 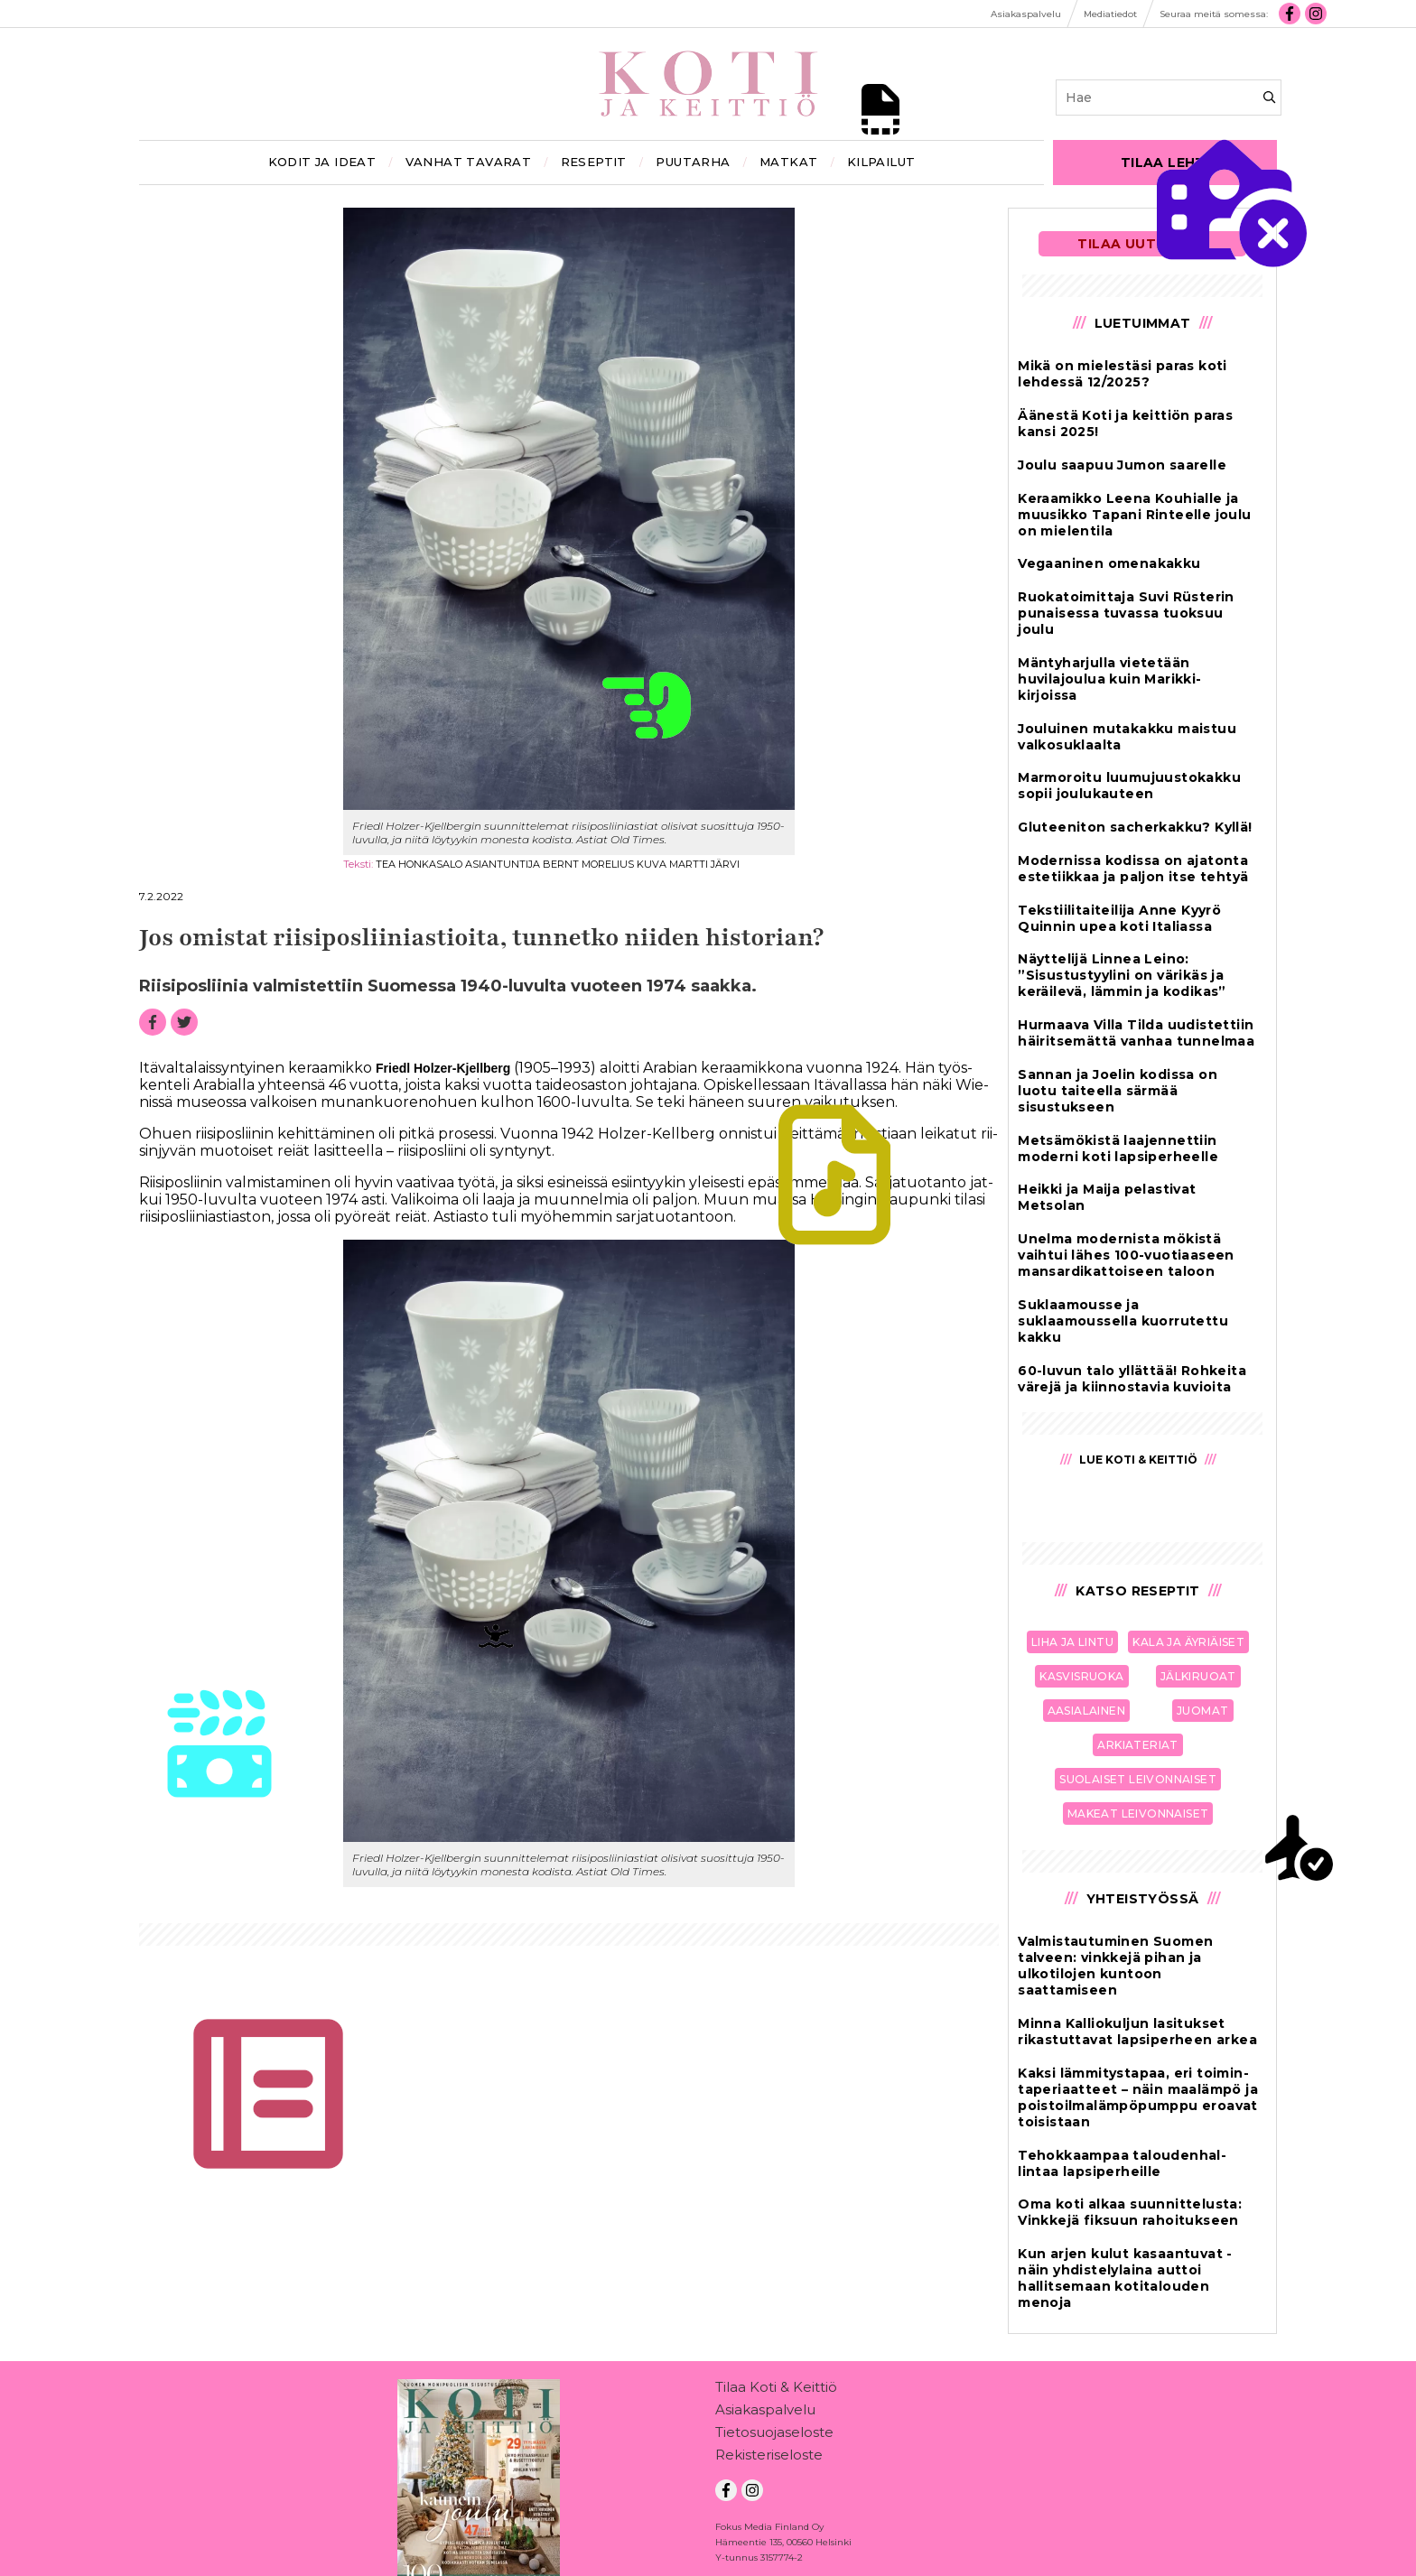 What do you see at coordinates (880, 109) in the screenshot?
I see `file partially uploaded or in progress` at bounding box center [880, 109].